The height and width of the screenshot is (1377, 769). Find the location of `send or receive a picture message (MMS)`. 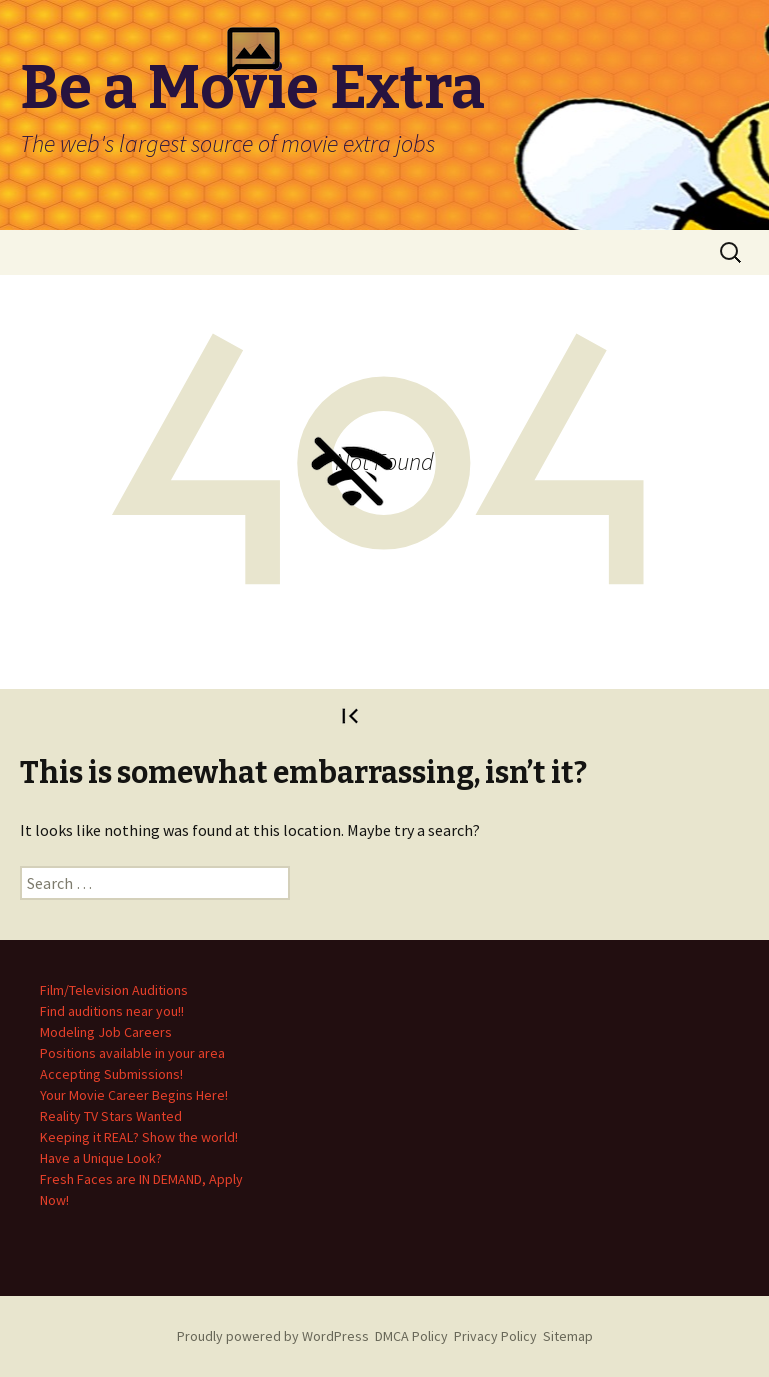

send or receive a picture message (MMS) is located at coordinates (253, 53).